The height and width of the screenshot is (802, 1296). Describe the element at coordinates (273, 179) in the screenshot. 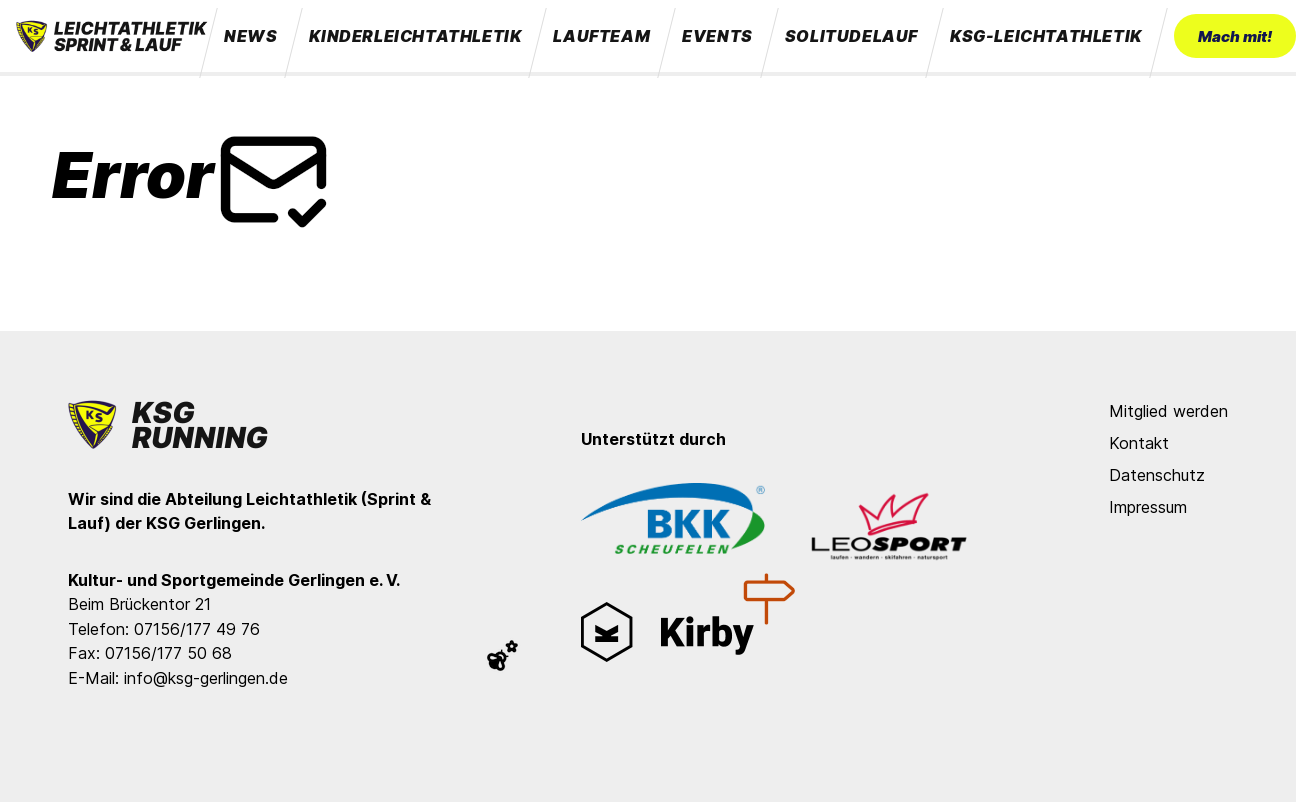

I see `email sent successfully` at that location.